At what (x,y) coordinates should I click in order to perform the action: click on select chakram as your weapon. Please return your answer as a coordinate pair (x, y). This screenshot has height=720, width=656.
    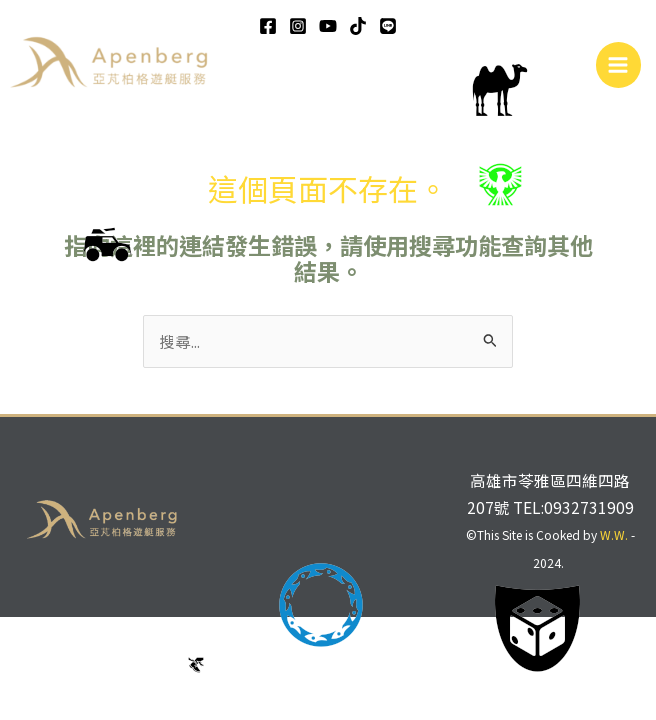
    Looking at the image, I should click on (321, 605).